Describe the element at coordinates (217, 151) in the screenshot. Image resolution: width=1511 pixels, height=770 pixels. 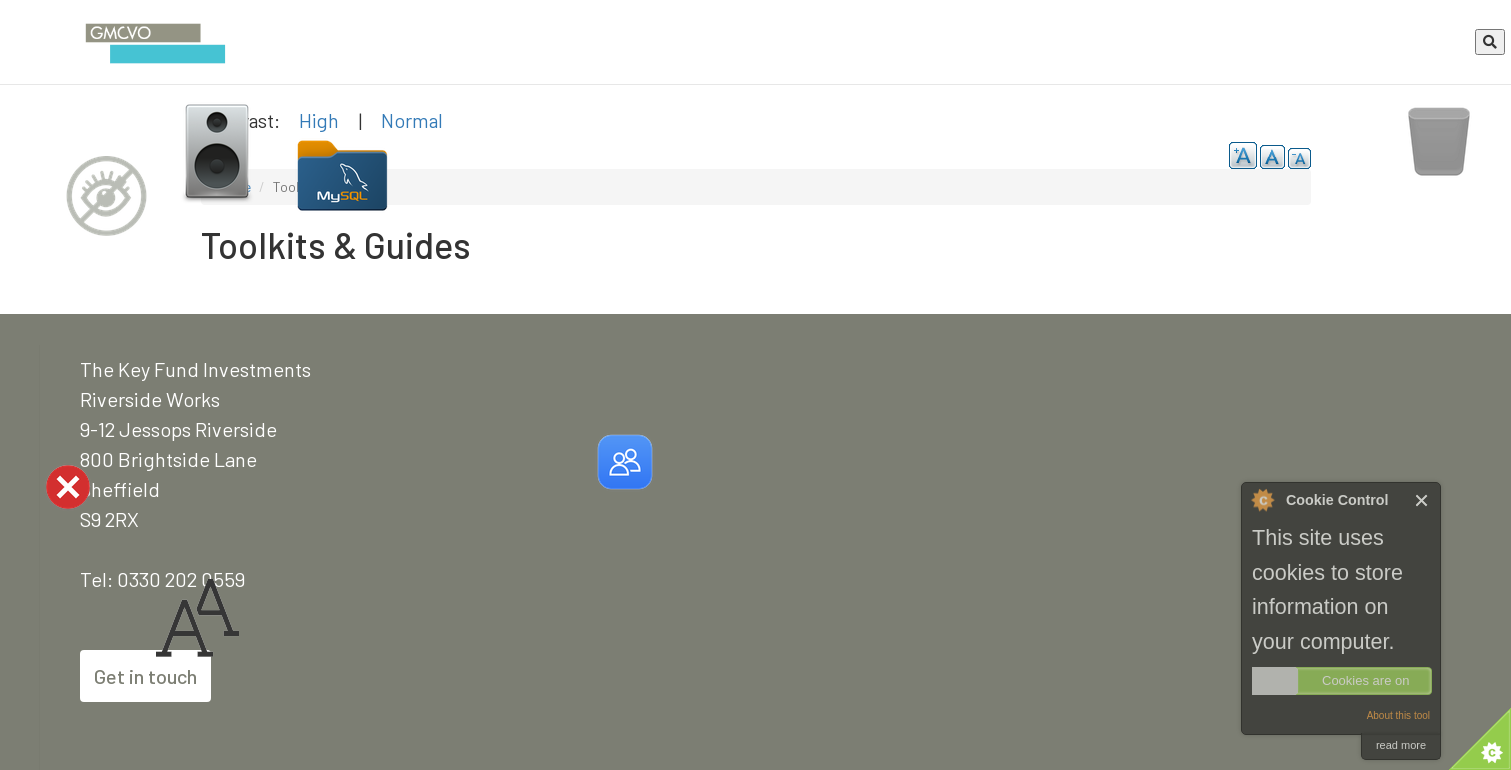
I see `access sound or audio settings` at that location.